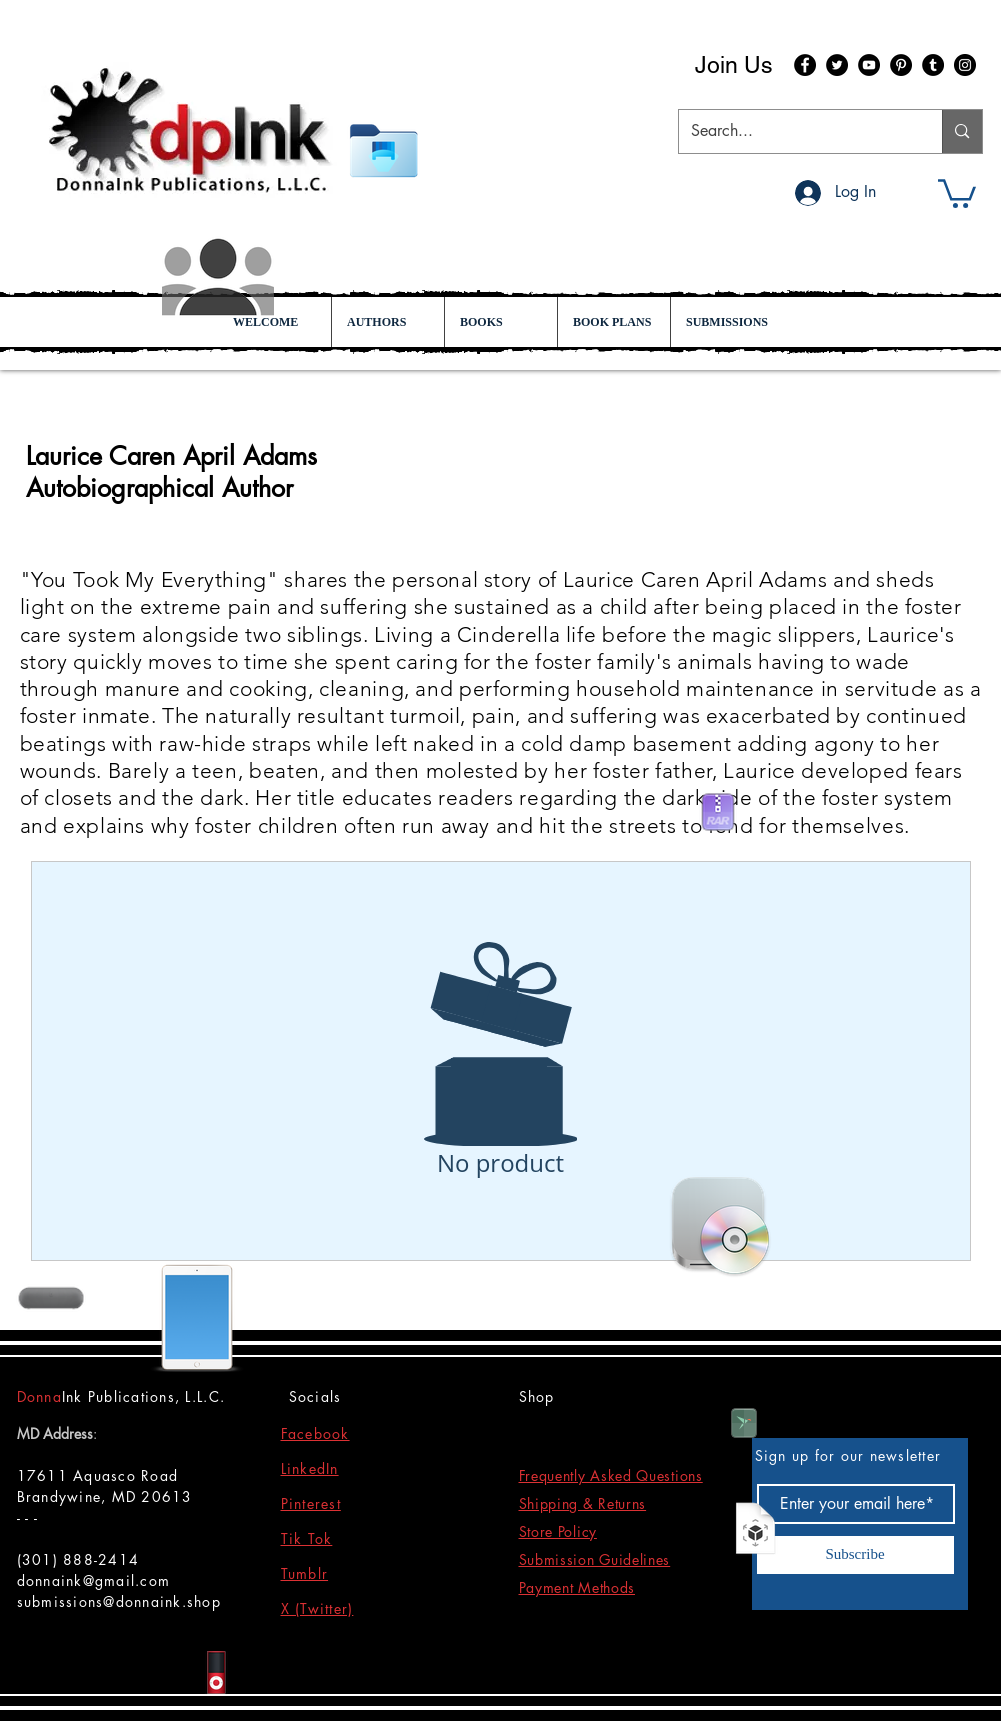  What do you see at coordinates (51, 1298) in the screenshot?
I see `connect to a bluetooth speaker` at bounding box center [51, 1298].